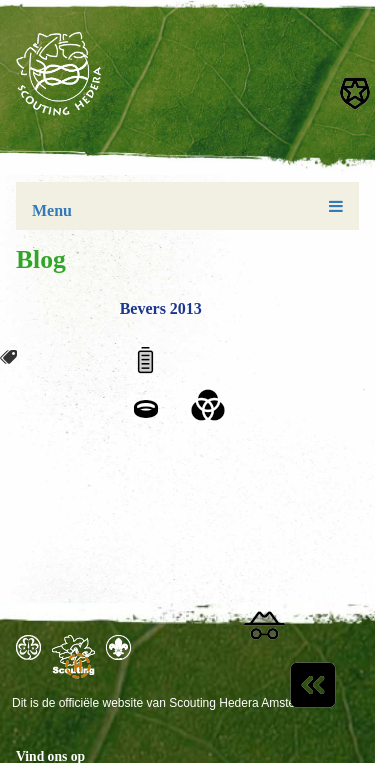 The width and height of the screenshot is (375, 763). I want to click on enable incognito or private browsing mode, so click(264, 625).